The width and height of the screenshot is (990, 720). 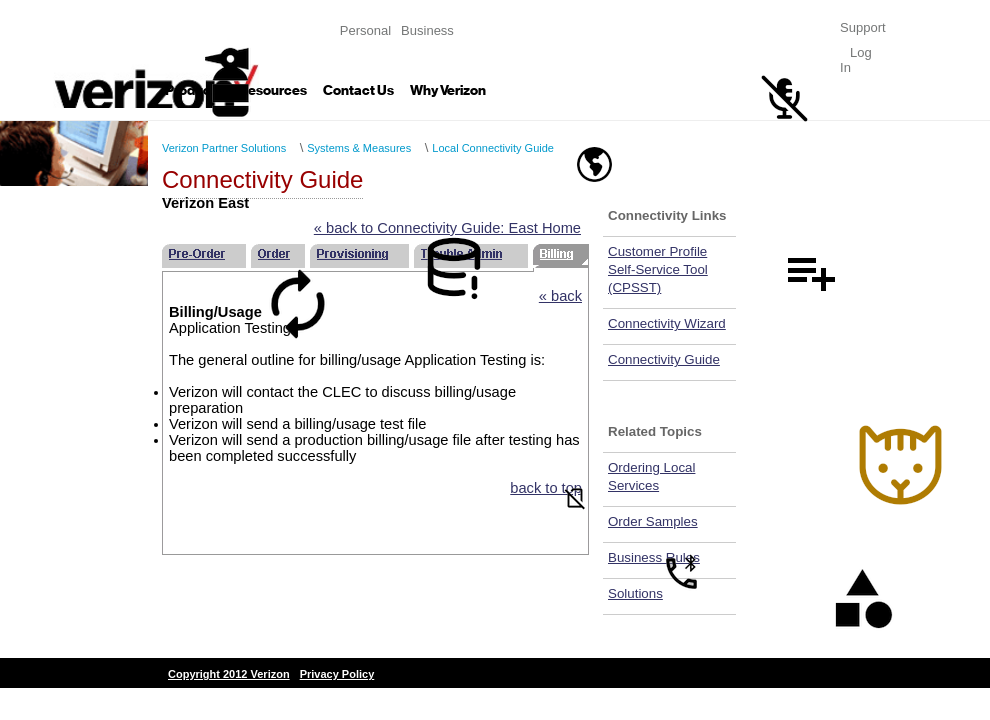 I want to click on mute microphone, so click(x=784, y=98).